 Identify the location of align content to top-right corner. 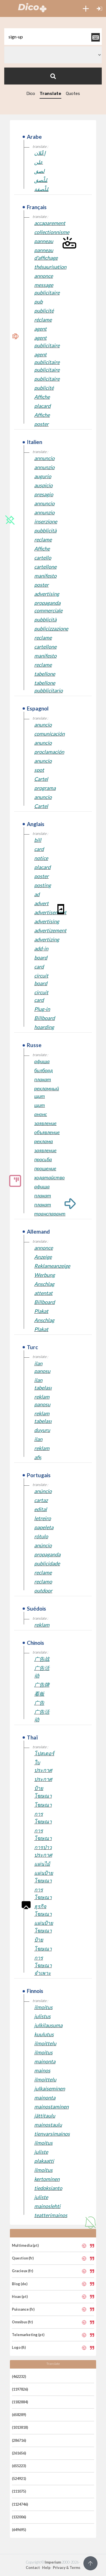
(15, 1181).